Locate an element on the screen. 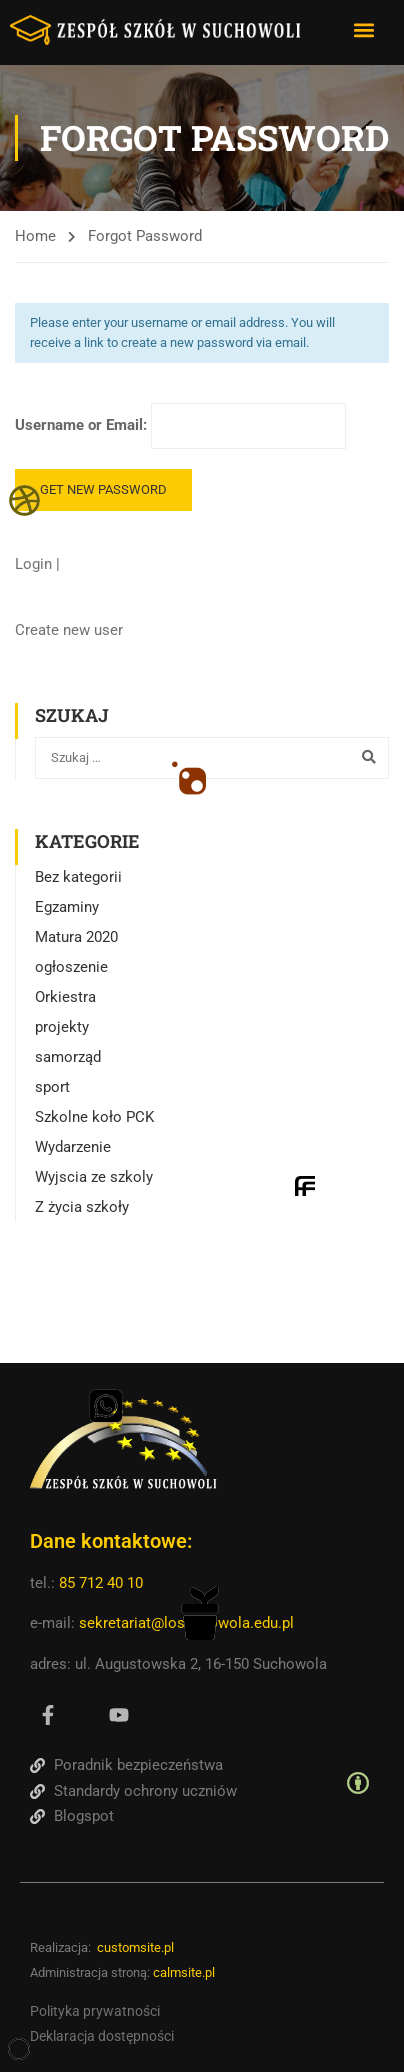  nuget package manager logo is located at coordinates (189, 778).